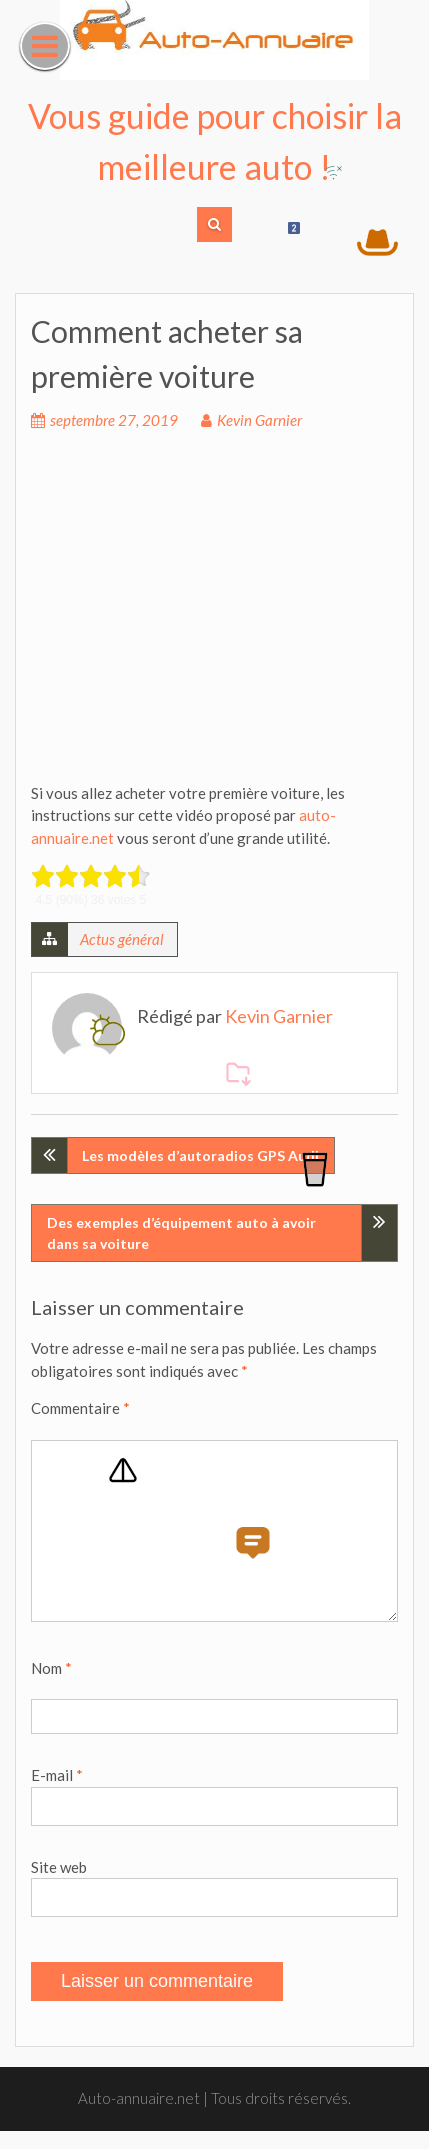 The width and height of the screenshot is (429, 2149). I want to click on view item details, so click(123, 1471).